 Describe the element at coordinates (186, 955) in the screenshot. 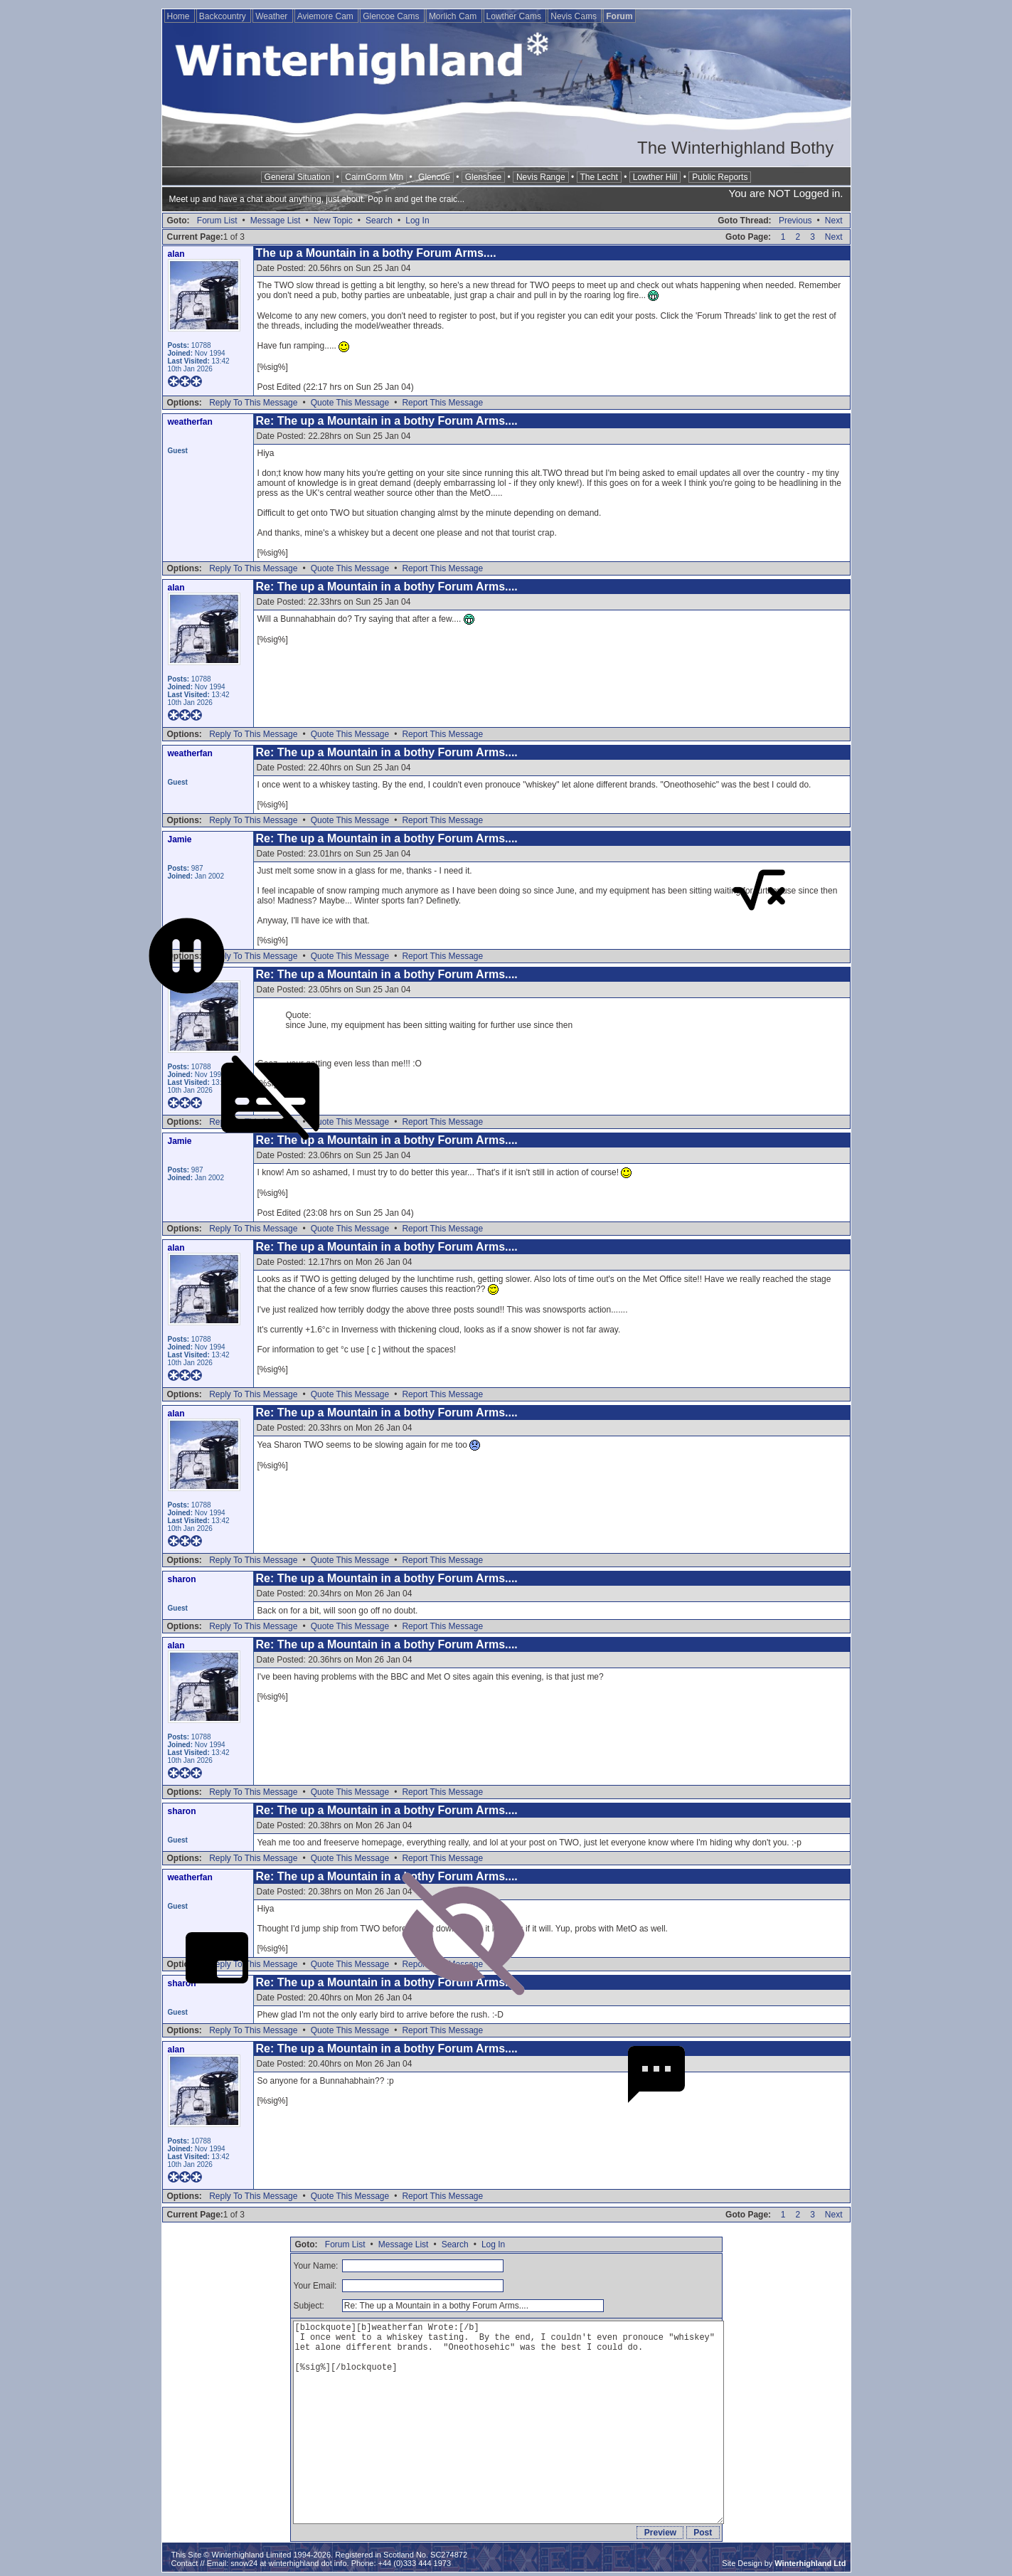

I see `indicates a hospital or medical facility nearby` at that location.